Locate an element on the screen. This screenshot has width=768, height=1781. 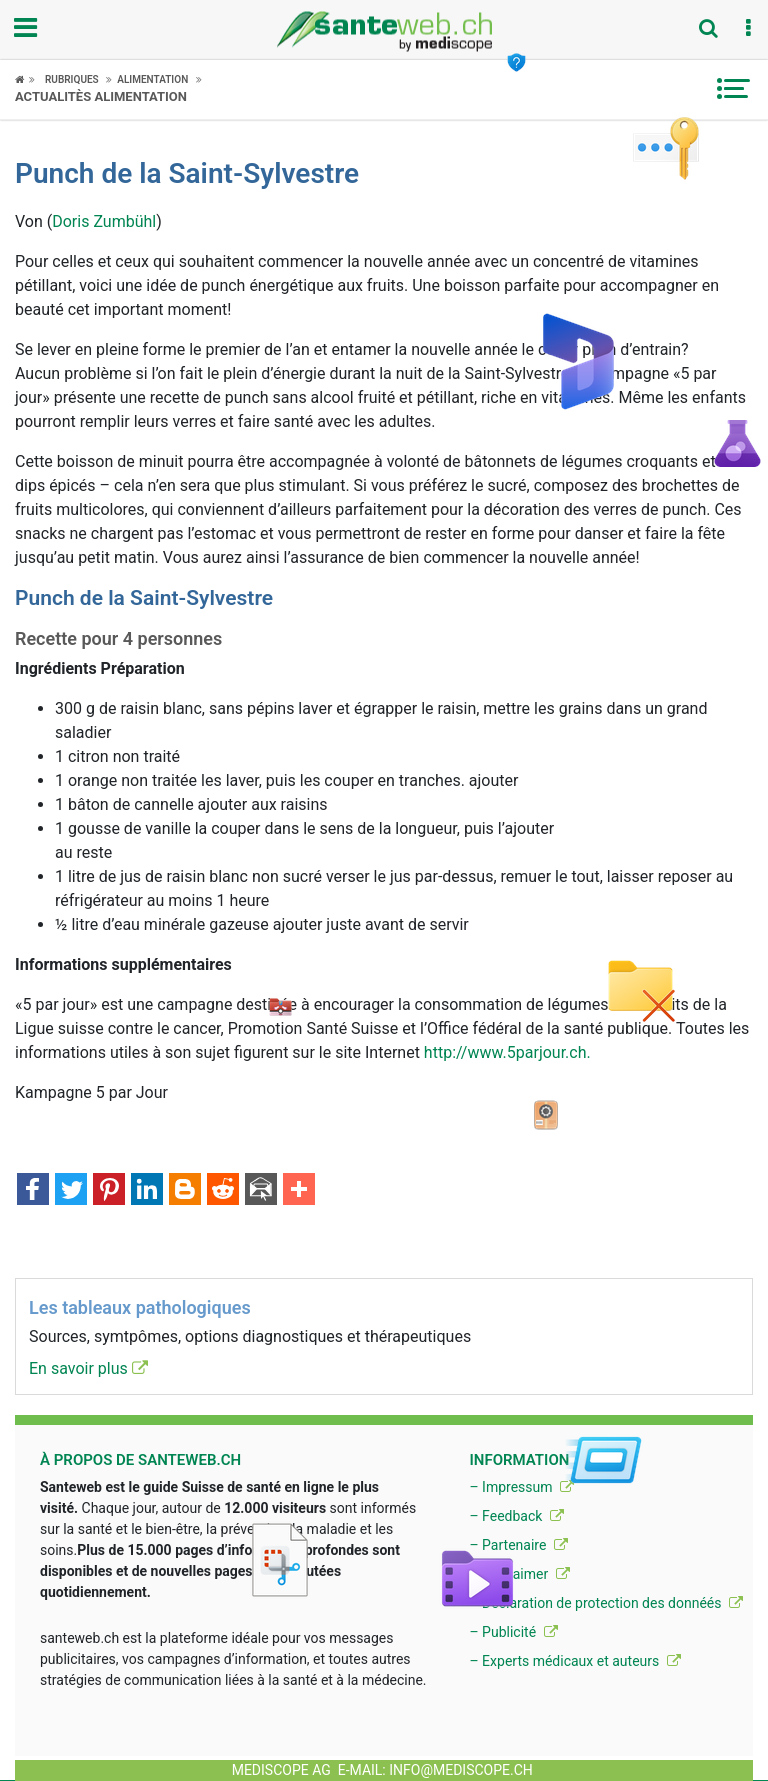
delete a folder is located at coordinates (640, 987).